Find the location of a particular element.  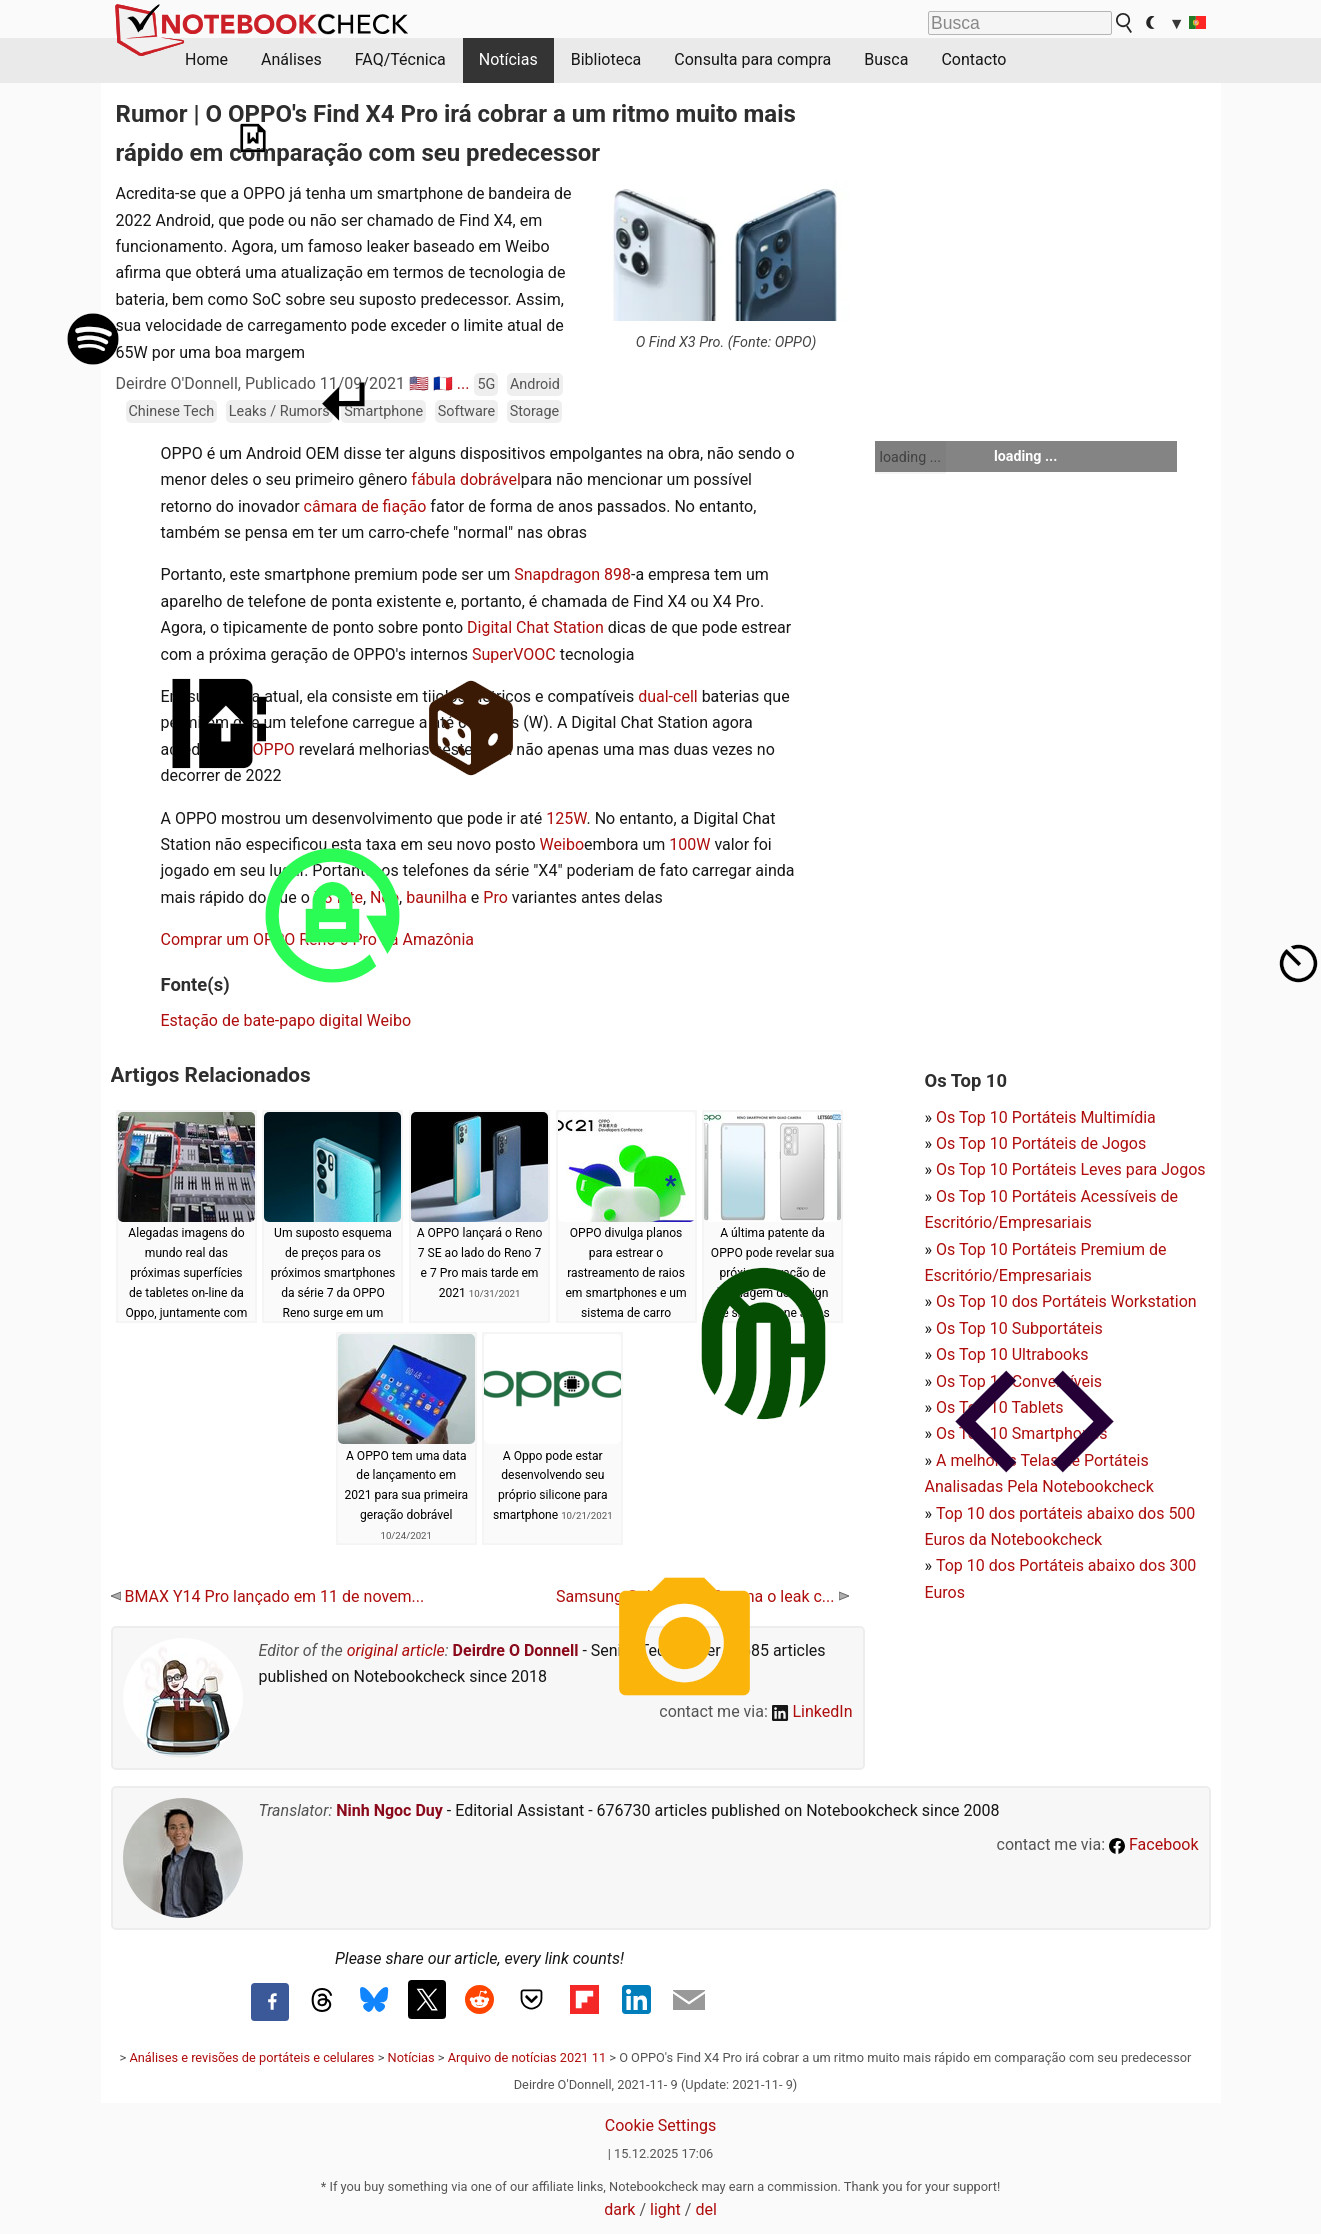

view or edit source code is located at coordinates (1034, 1421).